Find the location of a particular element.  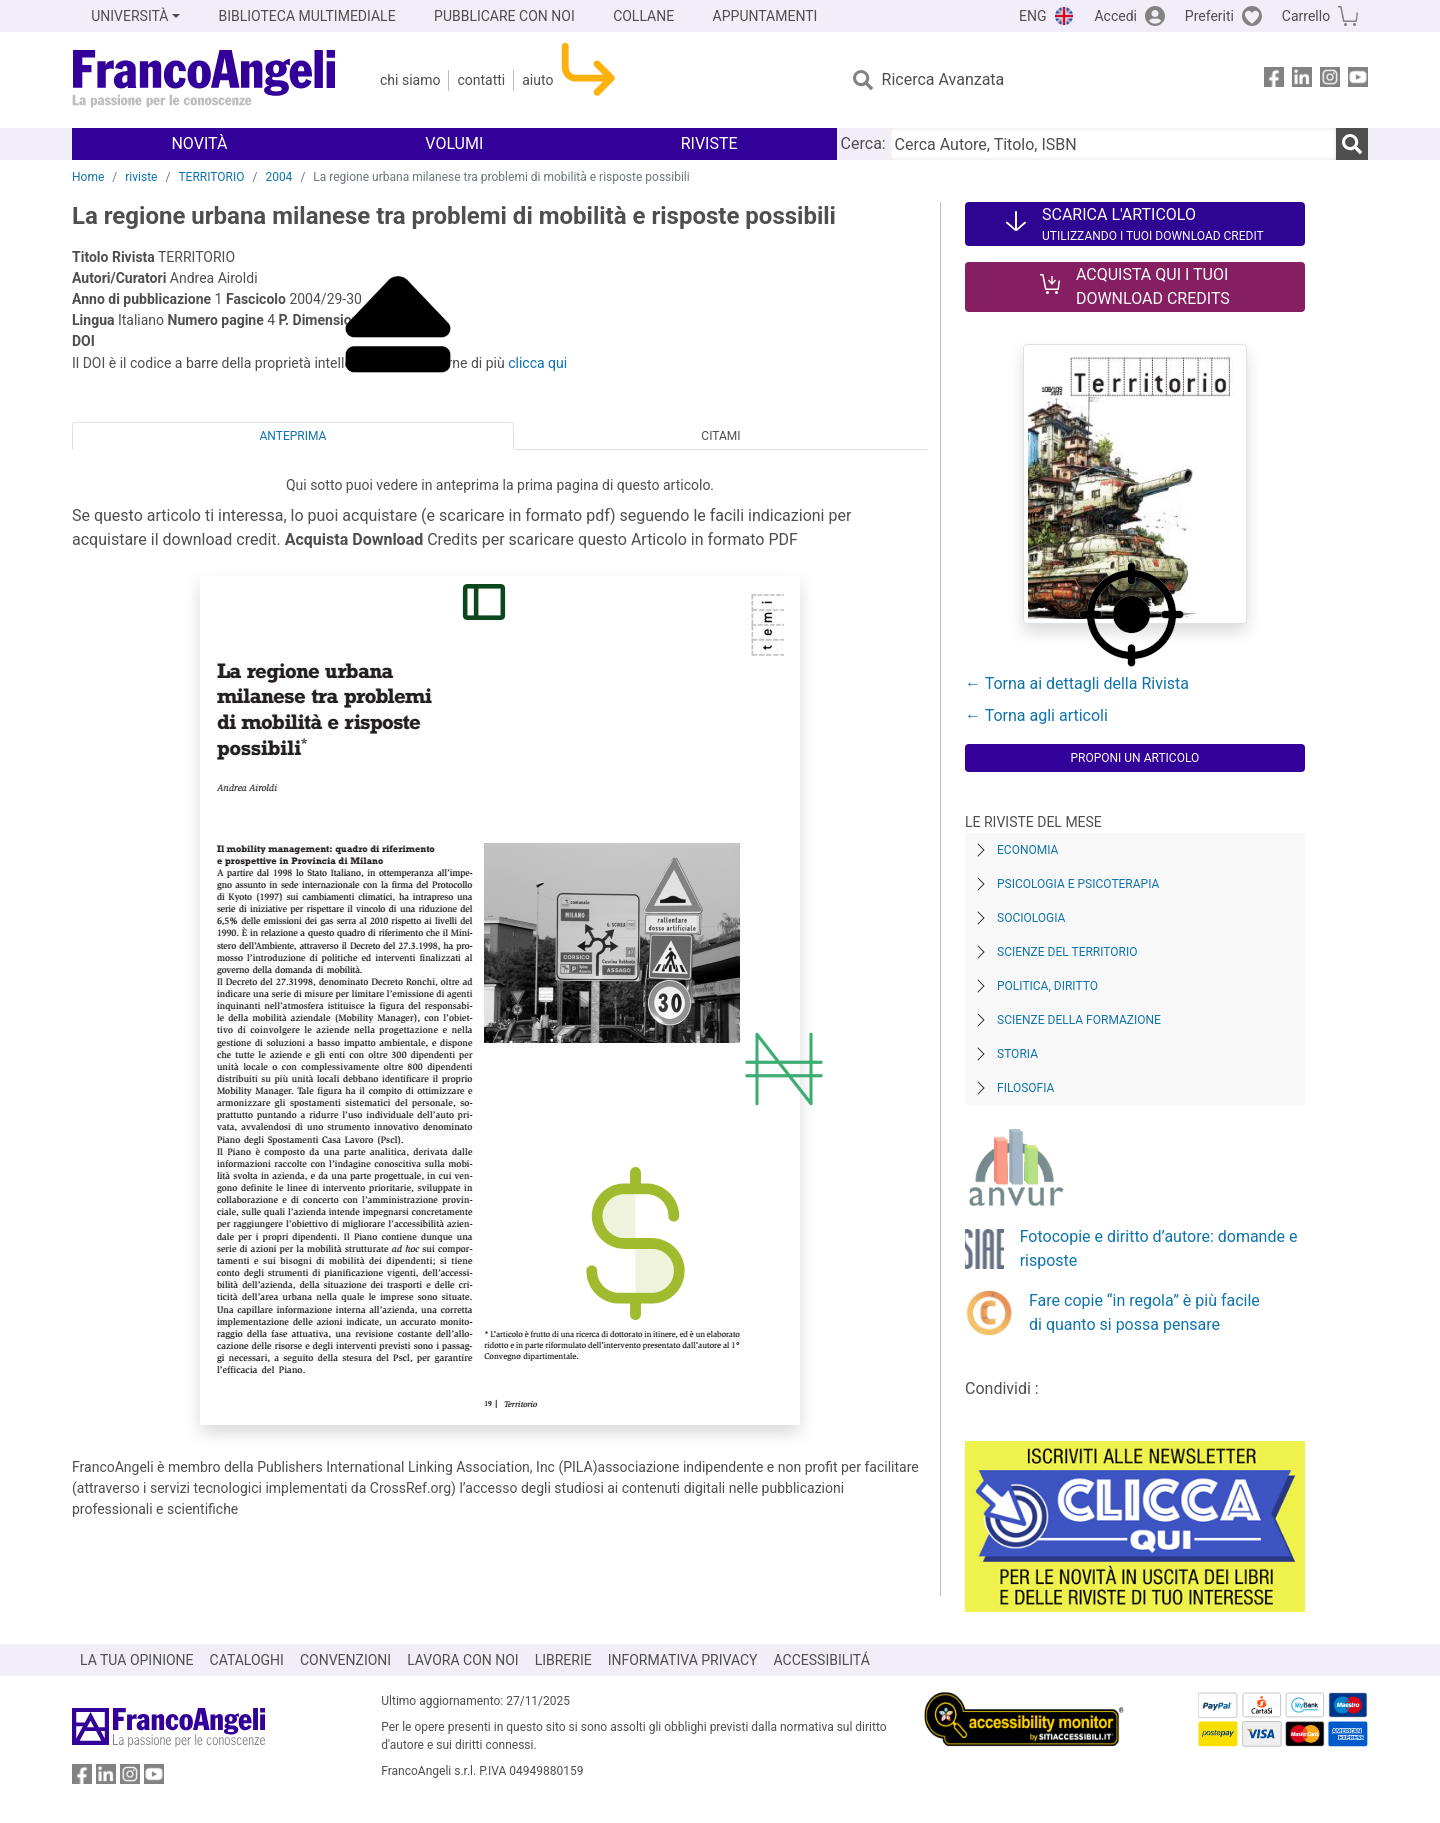

toggle sidebar panel visibility is located at coordinates (484, 602).